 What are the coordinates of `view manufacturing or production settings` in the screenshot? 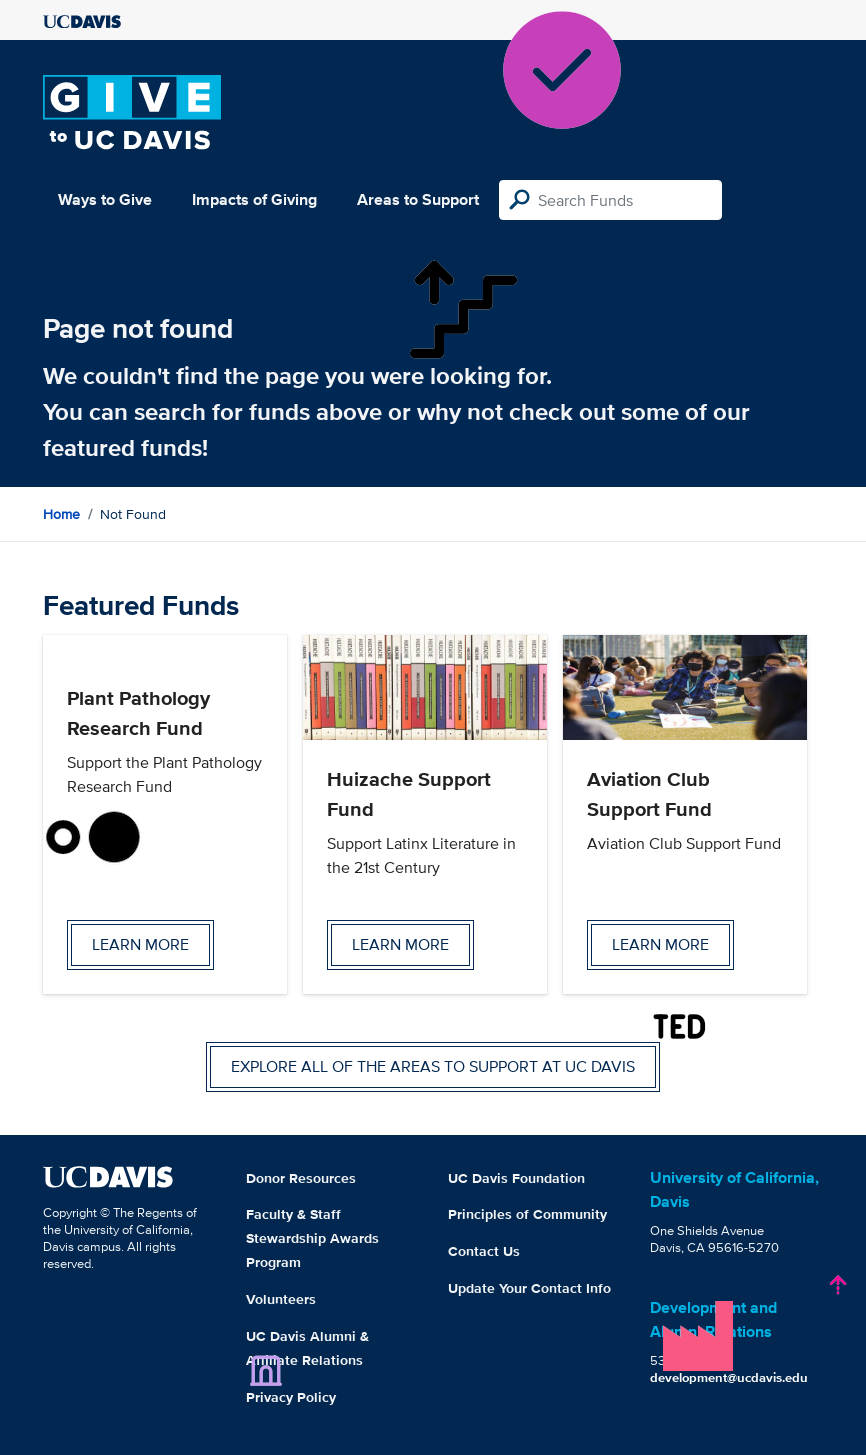 It's located at (698, 1336).